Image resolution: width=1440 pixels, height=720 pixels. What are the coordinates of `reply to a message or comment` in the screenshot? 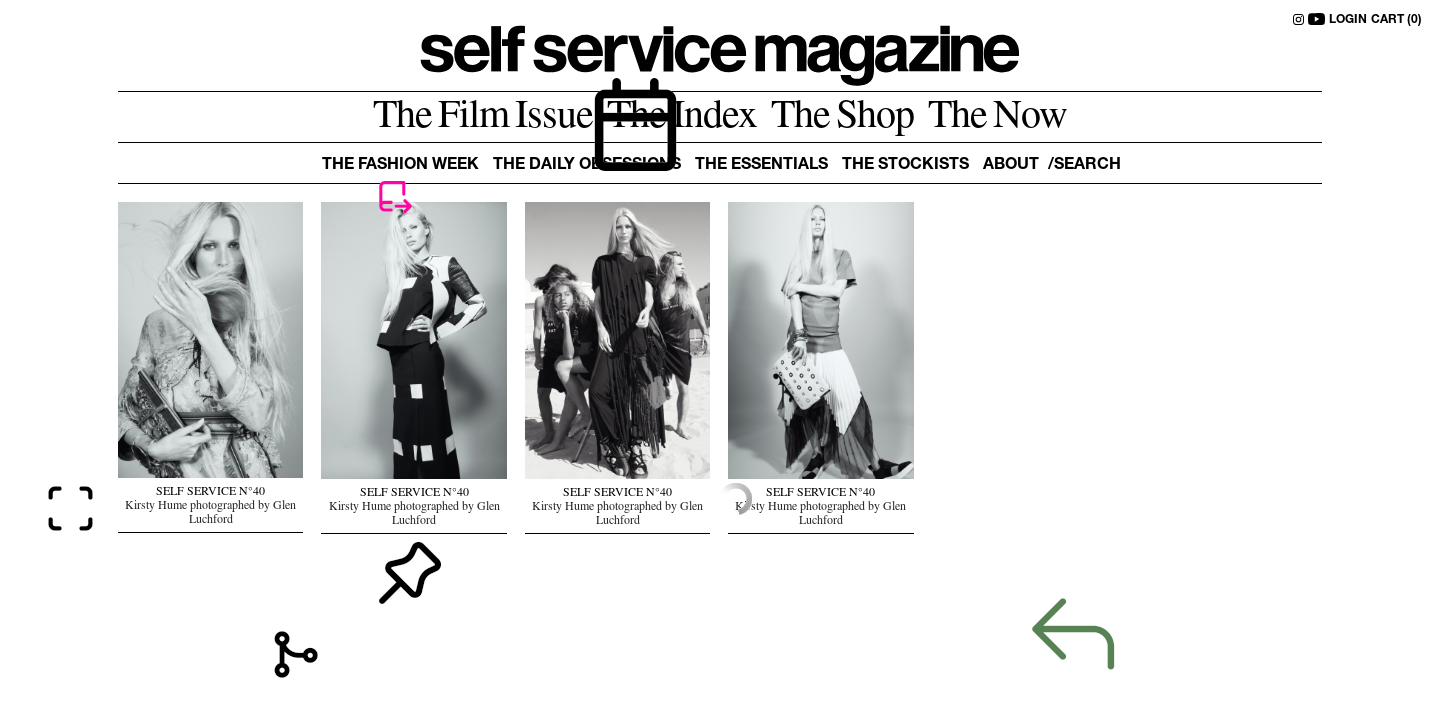 It's located at (1071, 634).